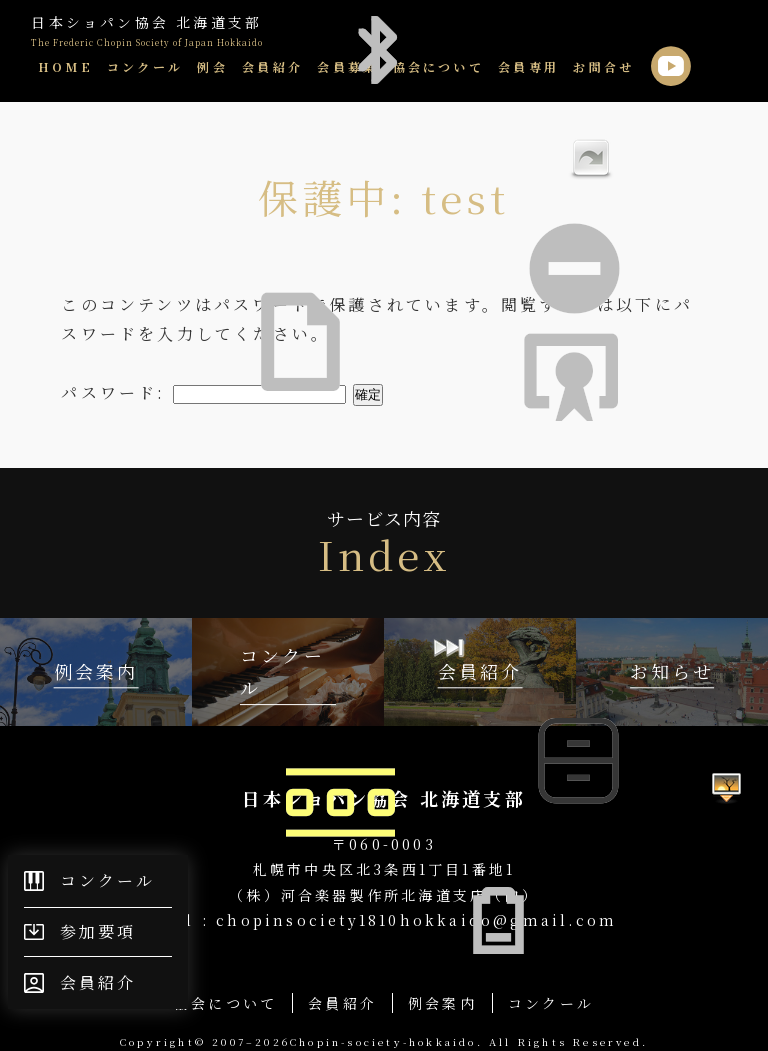 This screenshot has width=768, height=1051. I want to click on insert an image into the document, so click(726, 787).